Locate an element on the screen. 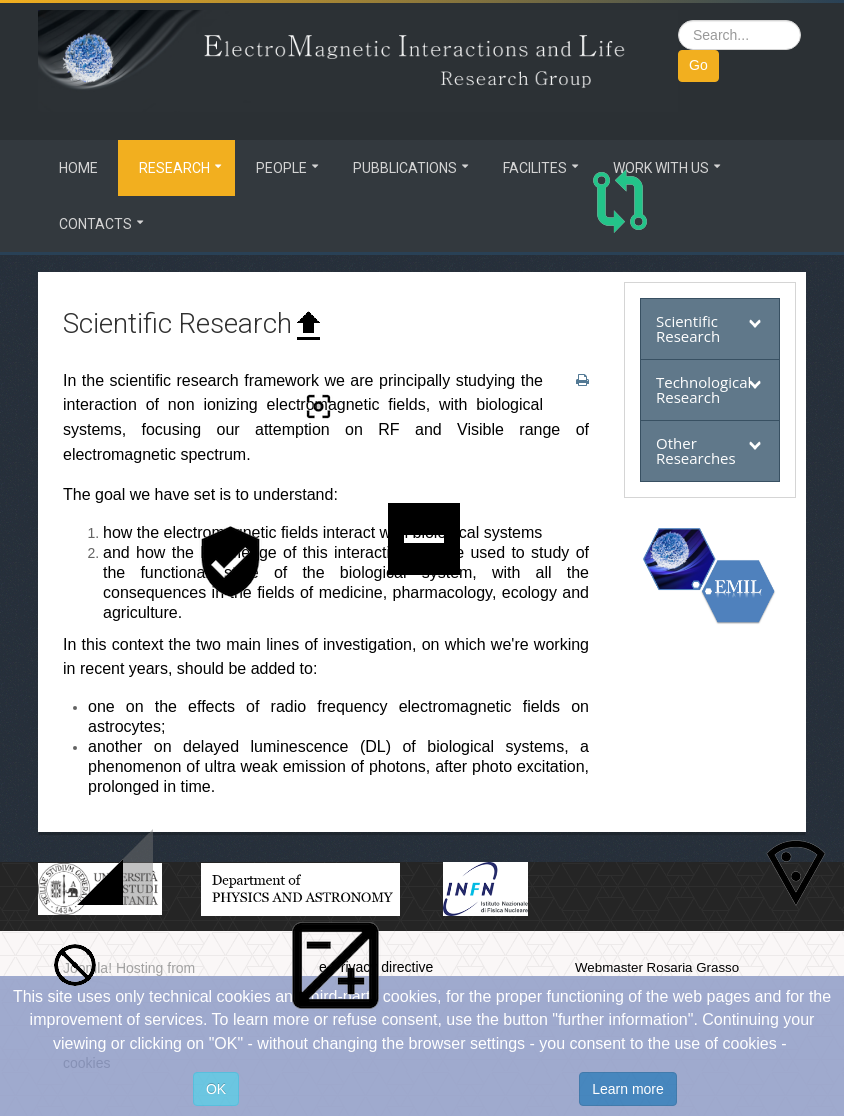 The image size is (844, 1116). find nearby pizza restaurants is located at coordinates (796, 873).